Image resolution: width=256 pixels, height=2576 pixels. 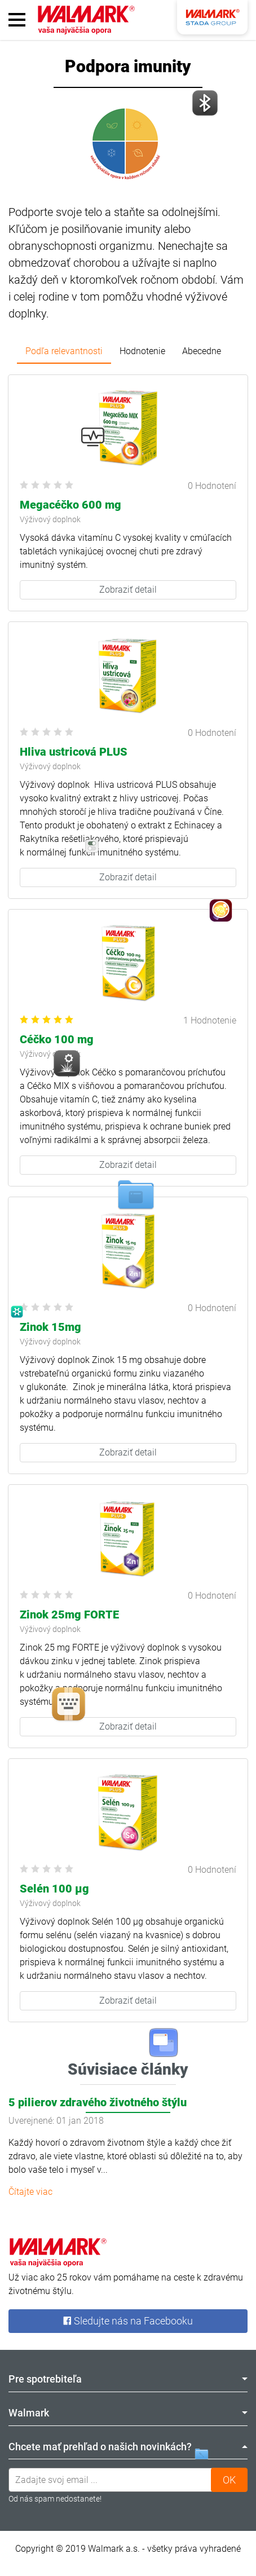 I want to click on open solaar app for managing logitech wireless devices, so click(x=17, y=1312).